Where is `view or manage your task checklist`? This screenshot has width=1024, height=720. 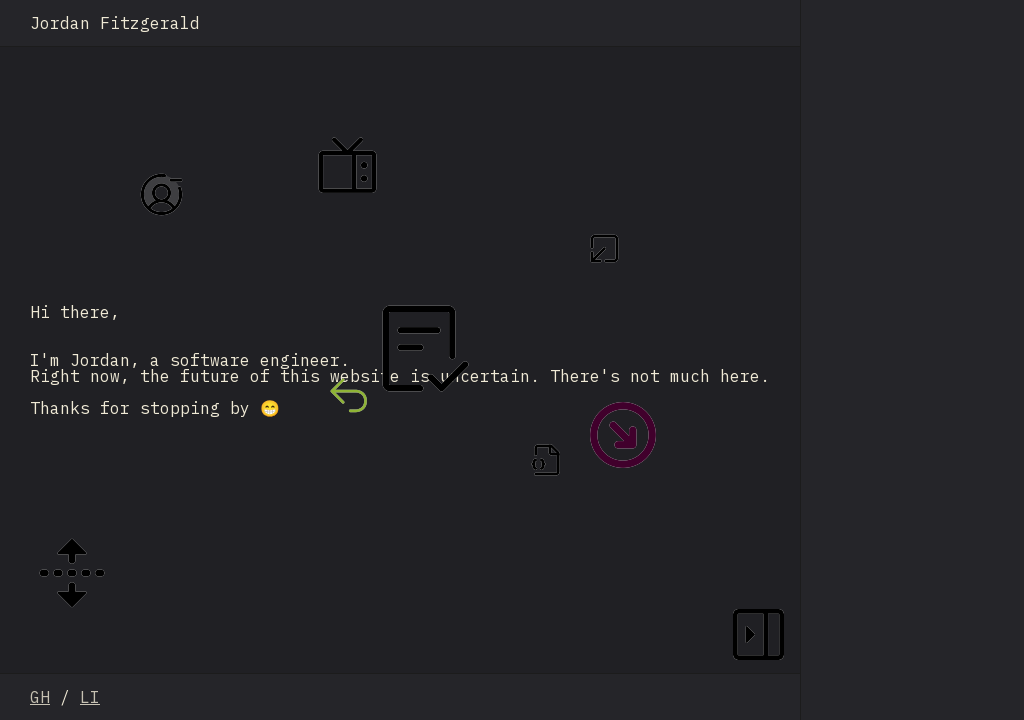
view or manage your task checklist is located at coordinates (425, 348).